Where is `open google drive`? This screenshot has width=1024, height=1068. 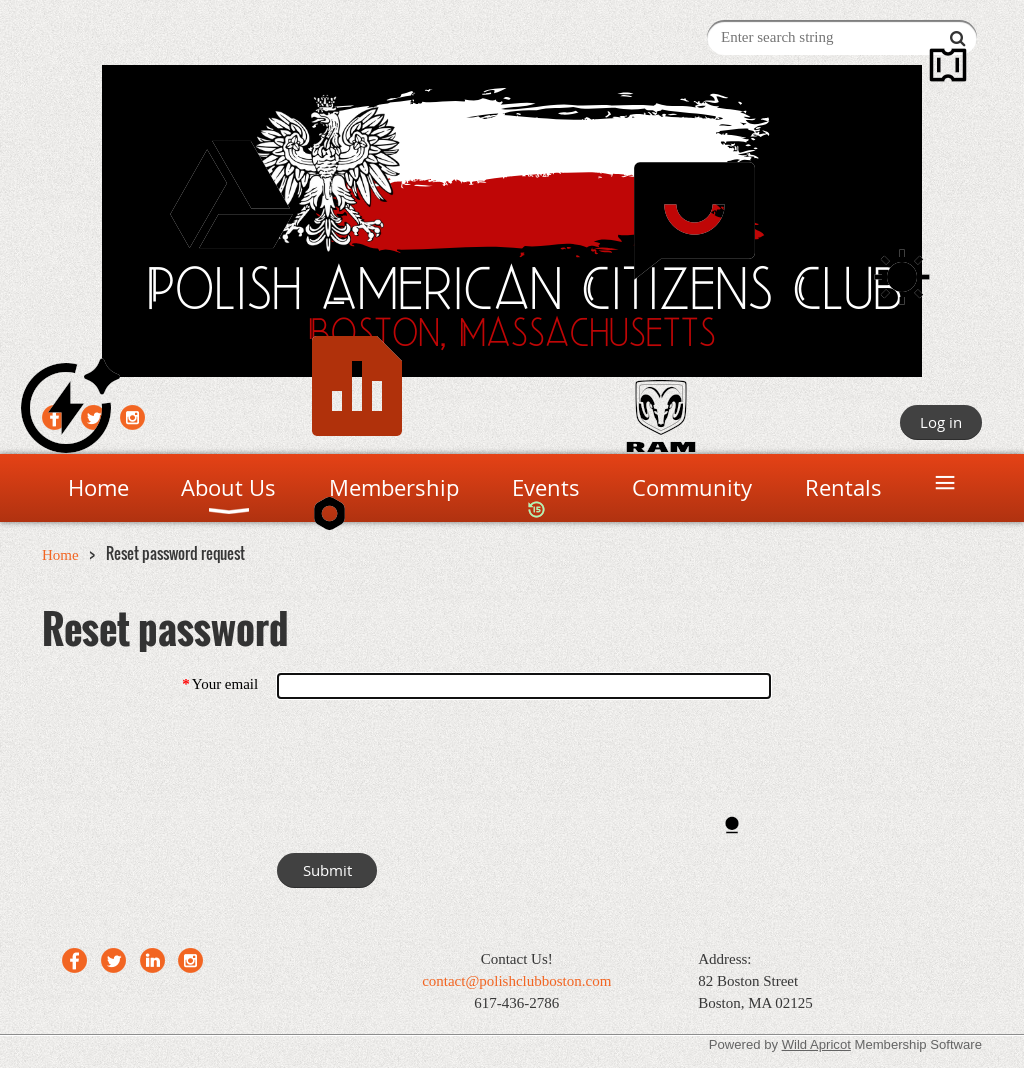
open google drive is located at coordinates (231, 194).